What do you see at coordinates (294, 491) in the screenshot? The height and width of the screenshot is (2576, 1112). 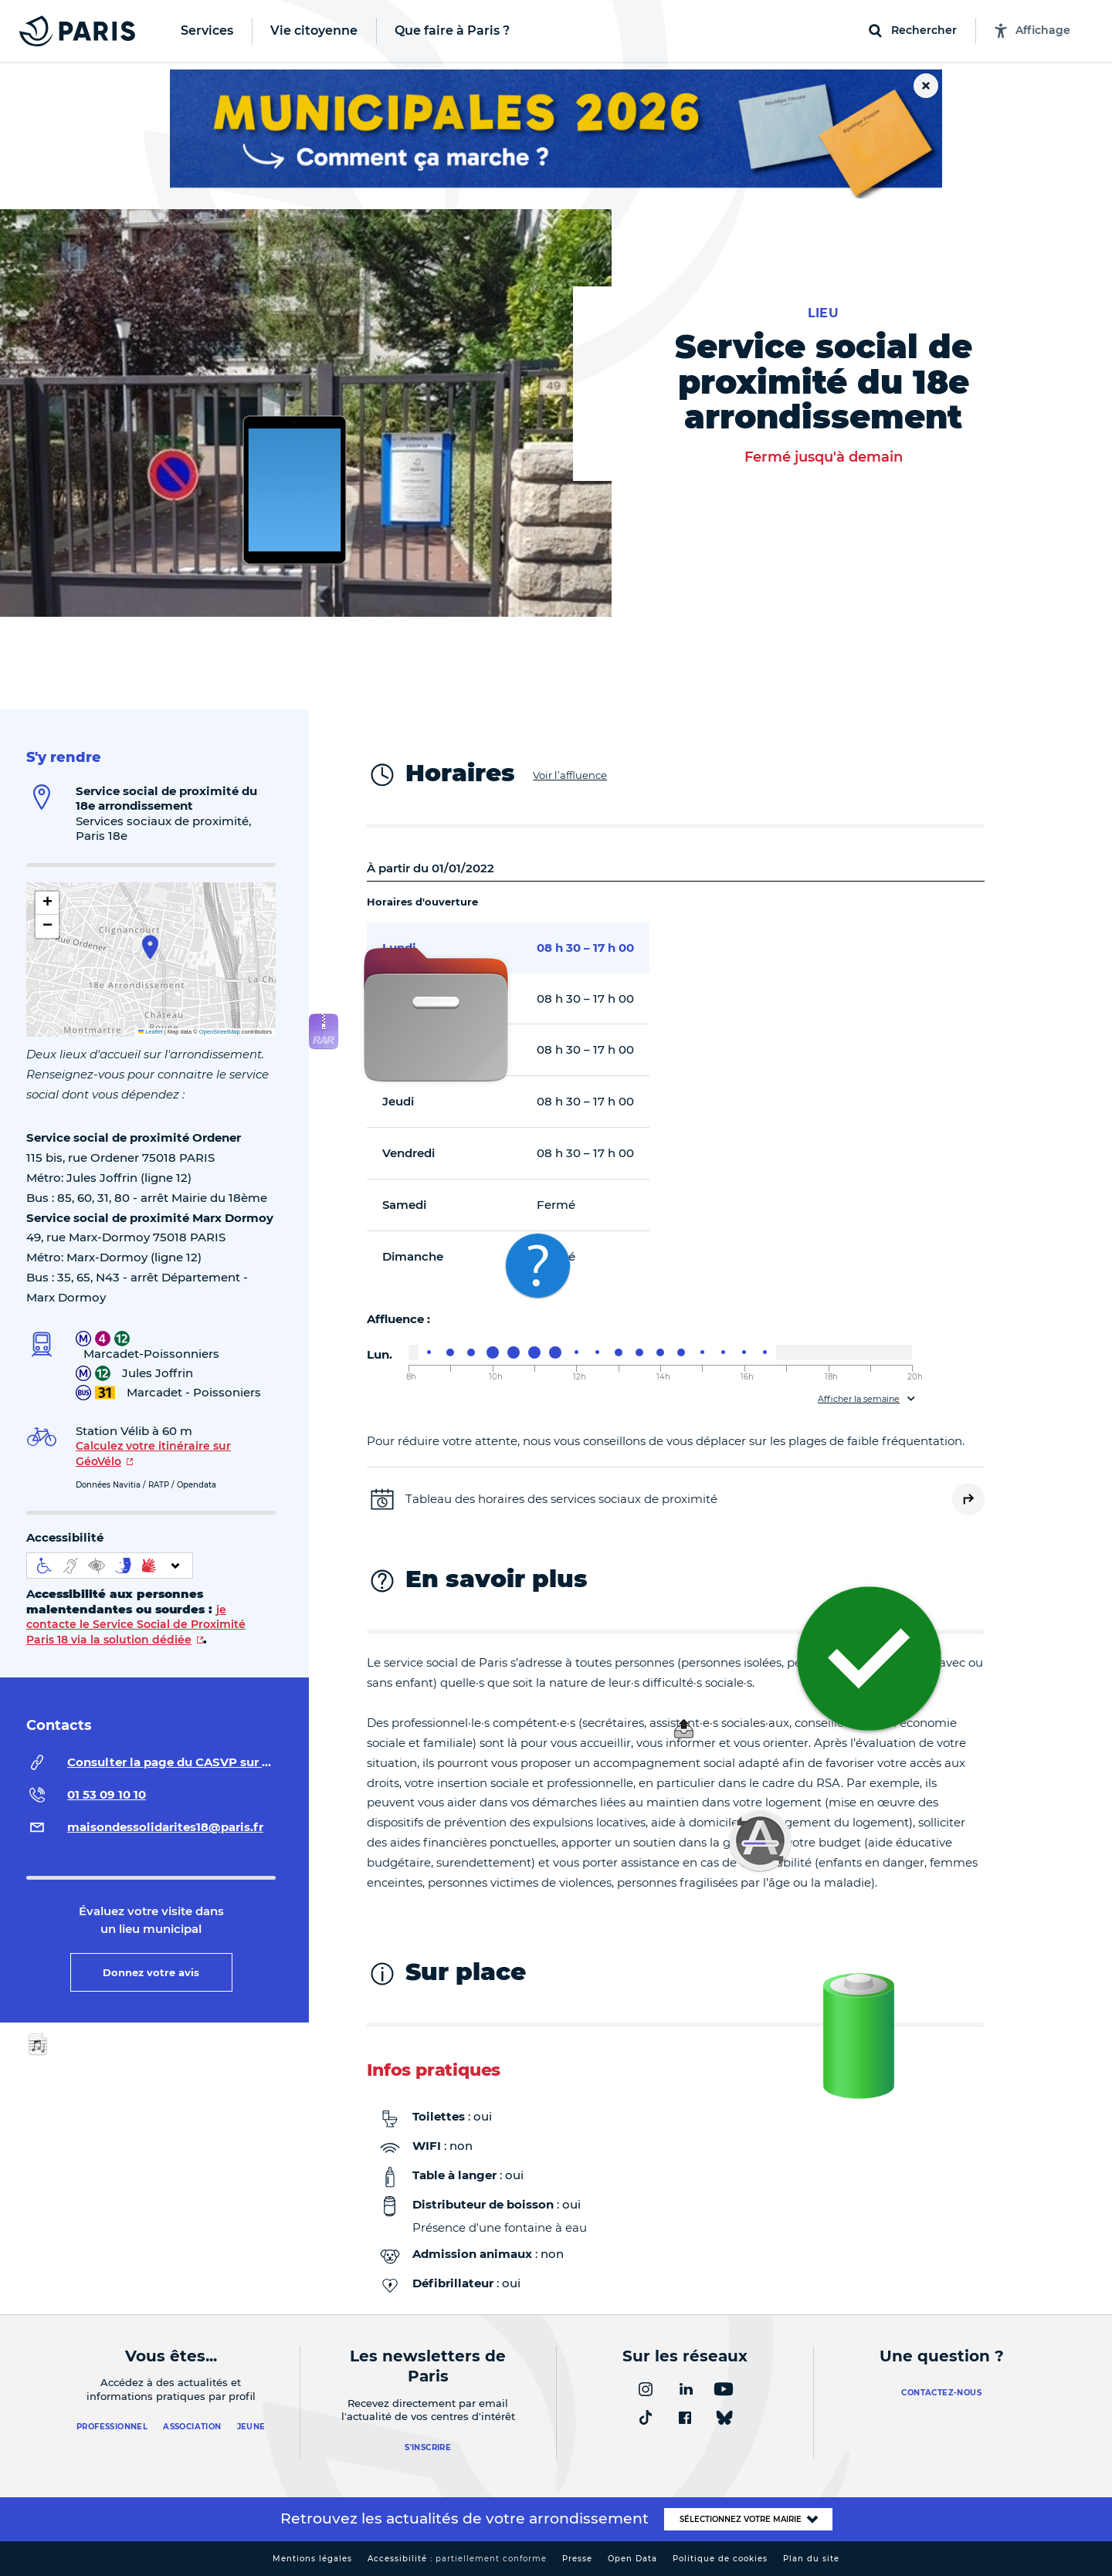 I see `iPad device connected to this computer` at bounding box center [294, 491].